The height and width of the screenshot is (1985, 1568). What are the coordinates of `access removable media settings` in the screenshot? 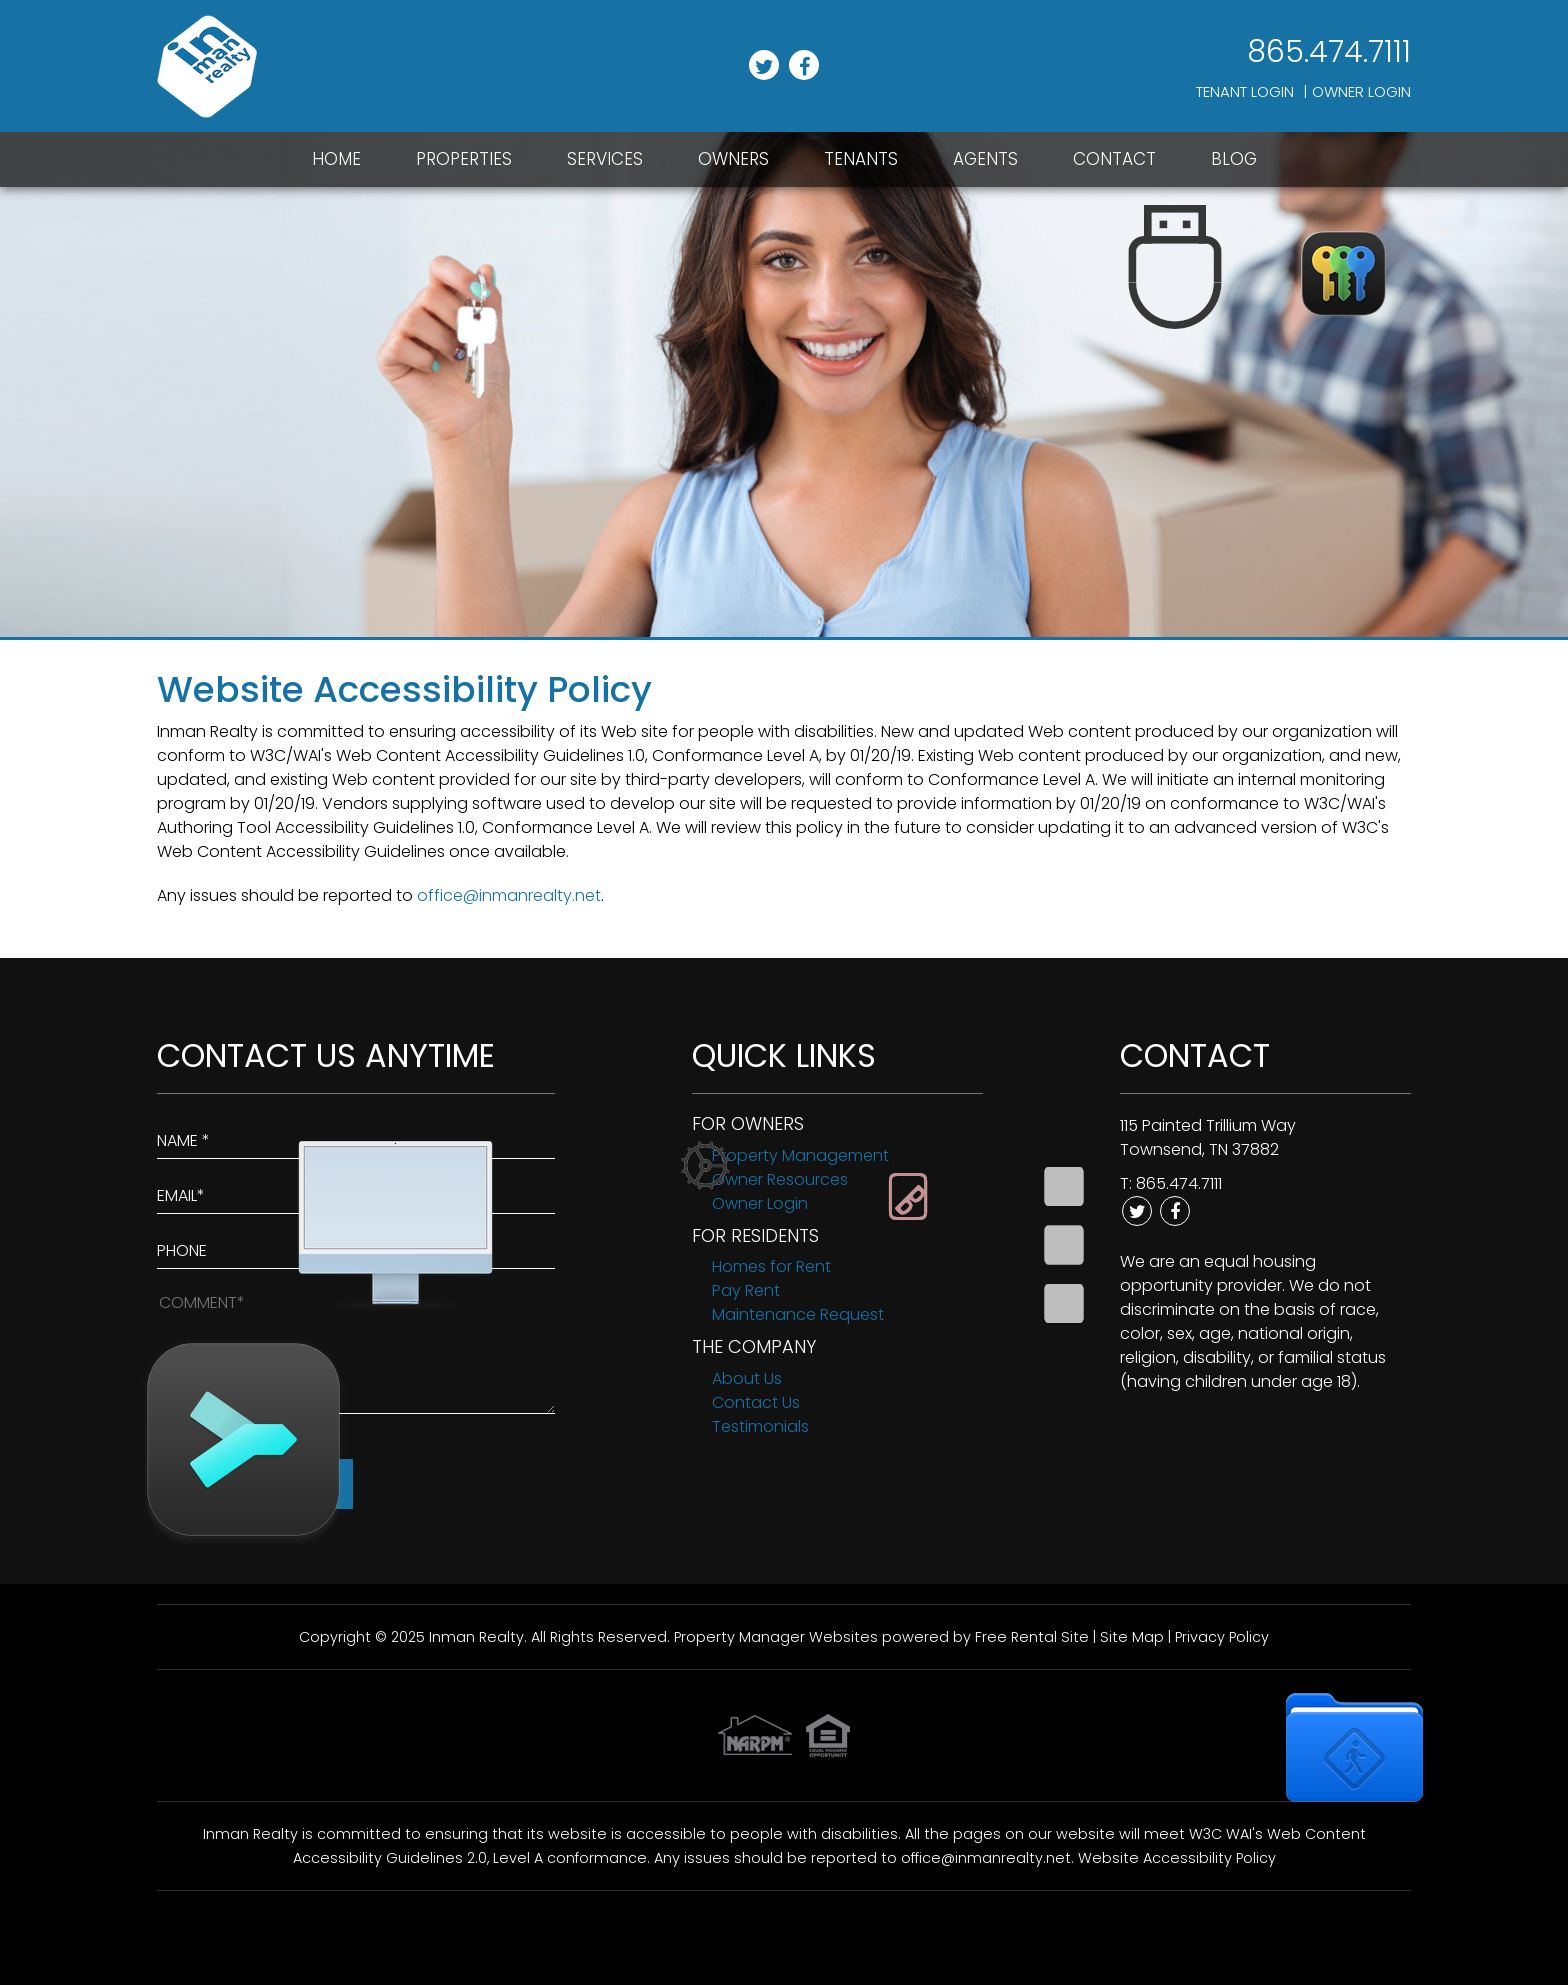 It's located at (1175, 267).